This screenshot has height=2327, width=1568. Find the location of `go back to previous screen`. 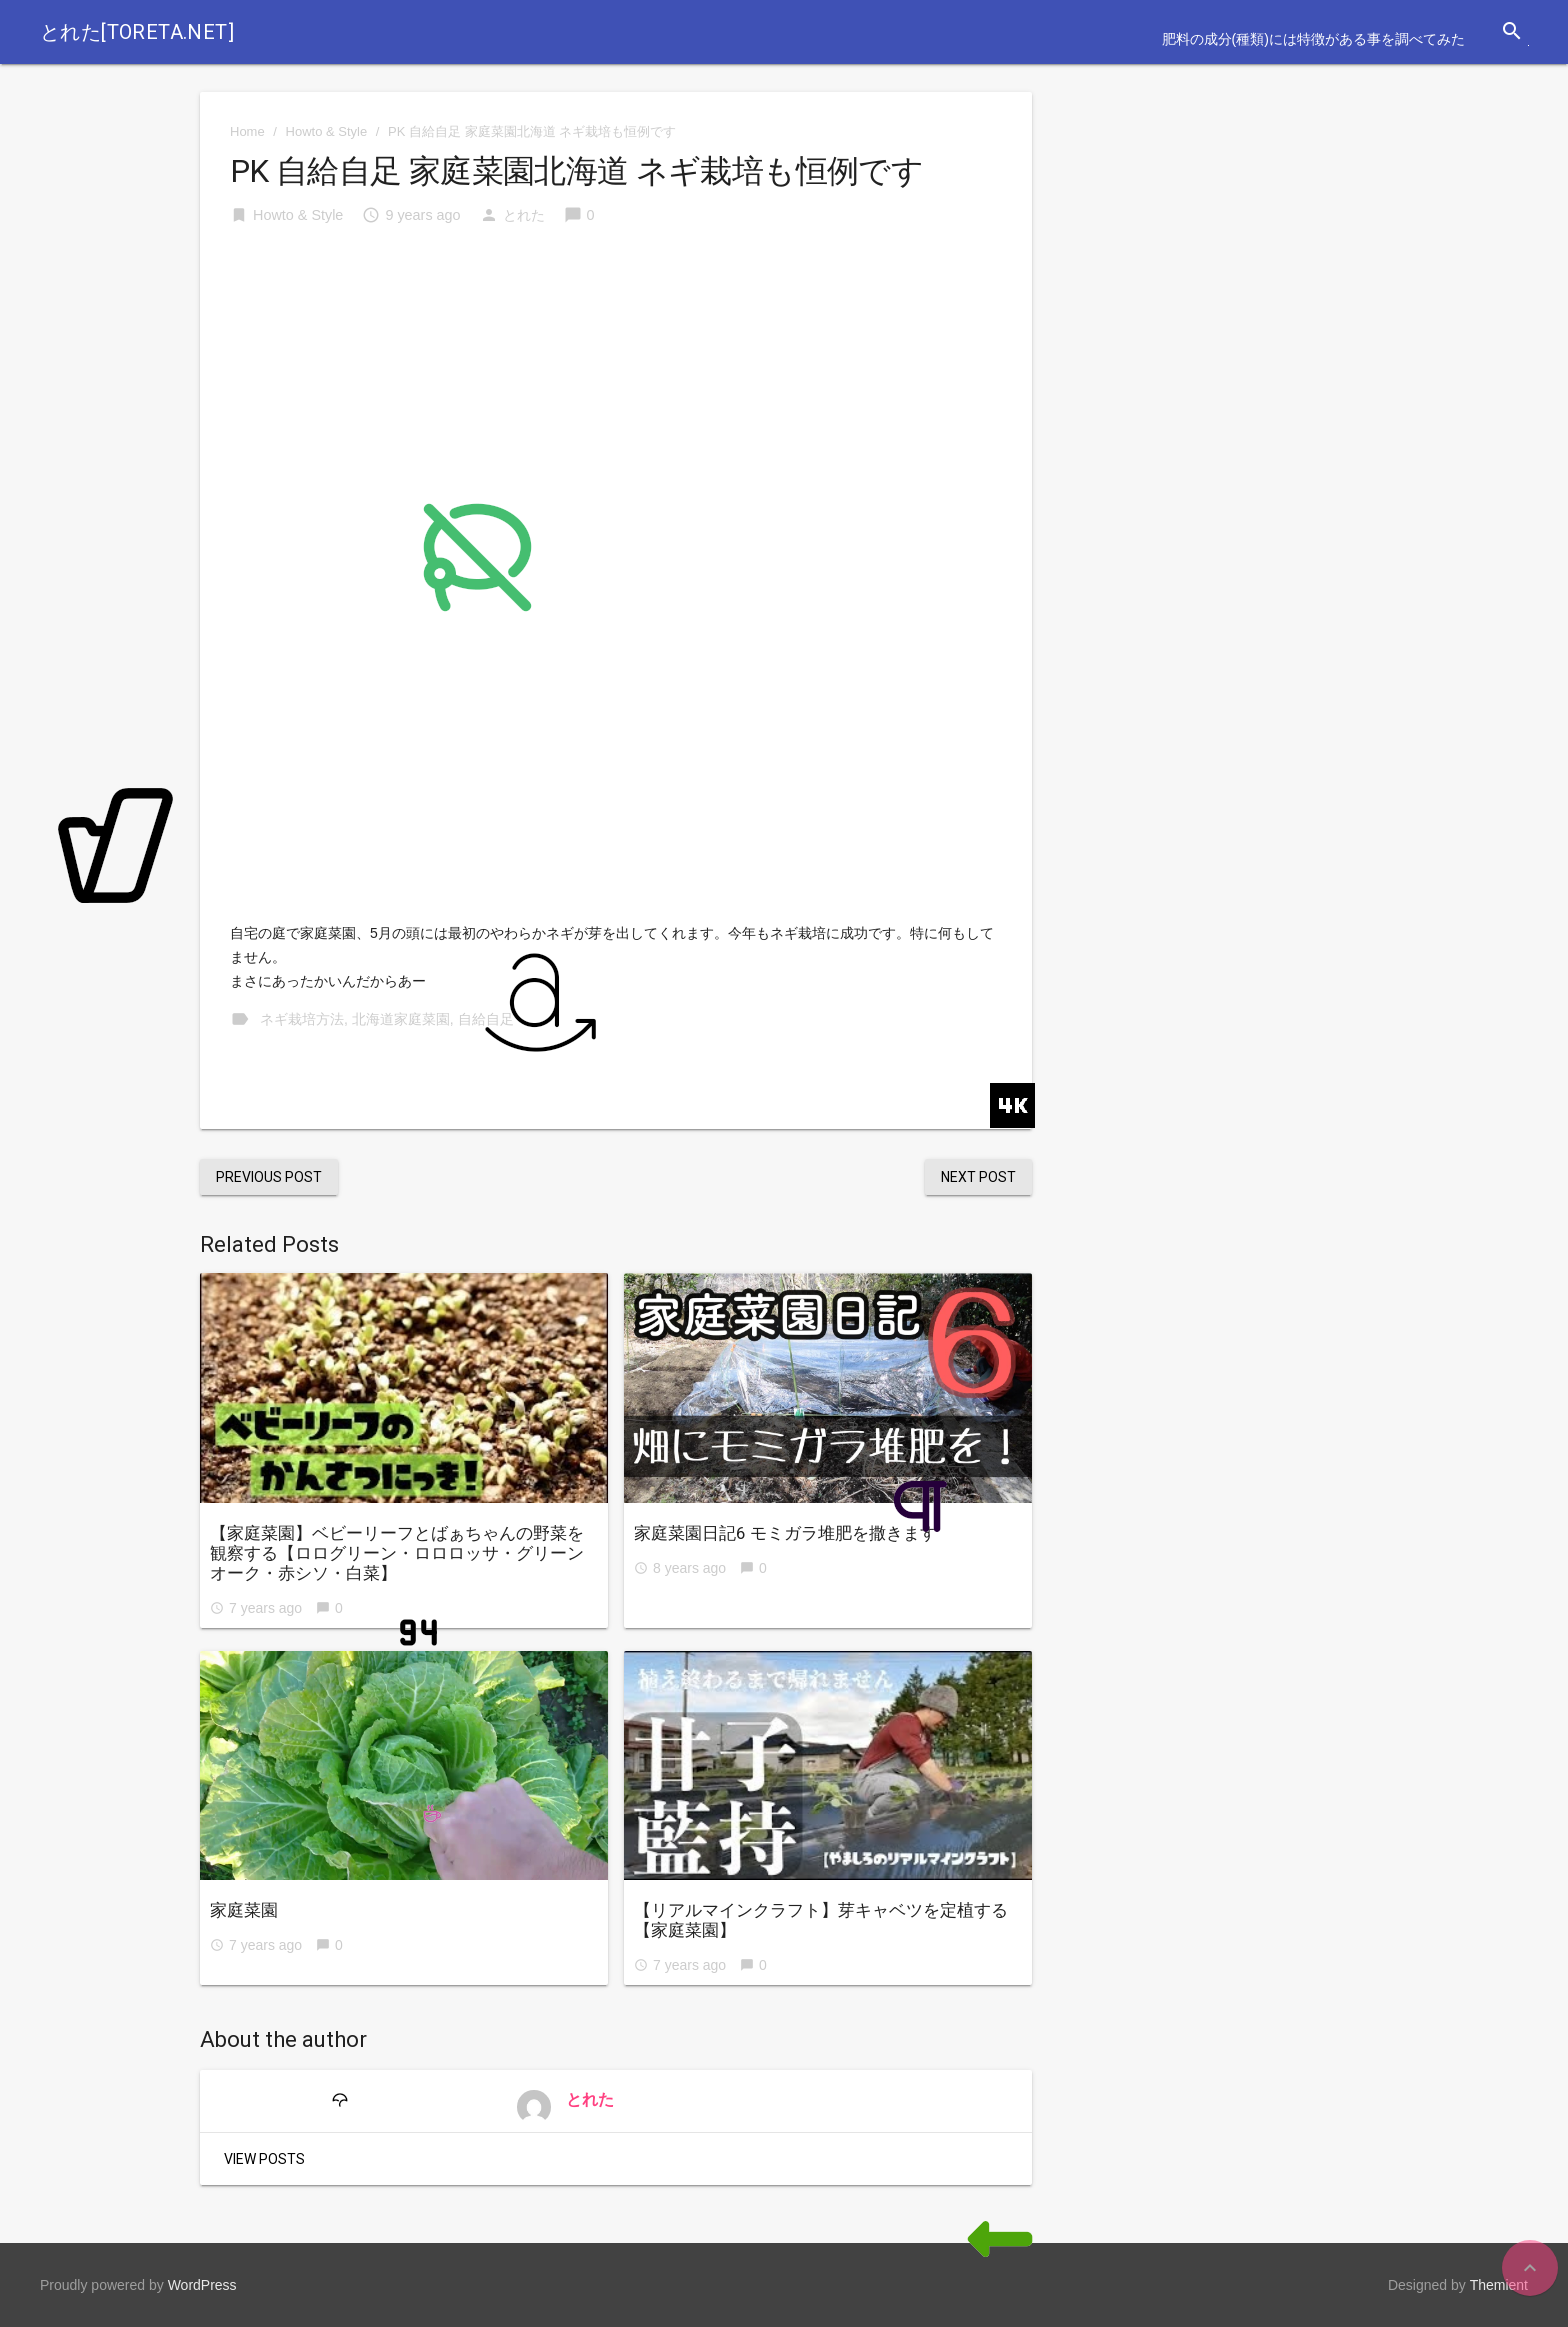

go back to previous screen is located at coordinates (1000, 2239).